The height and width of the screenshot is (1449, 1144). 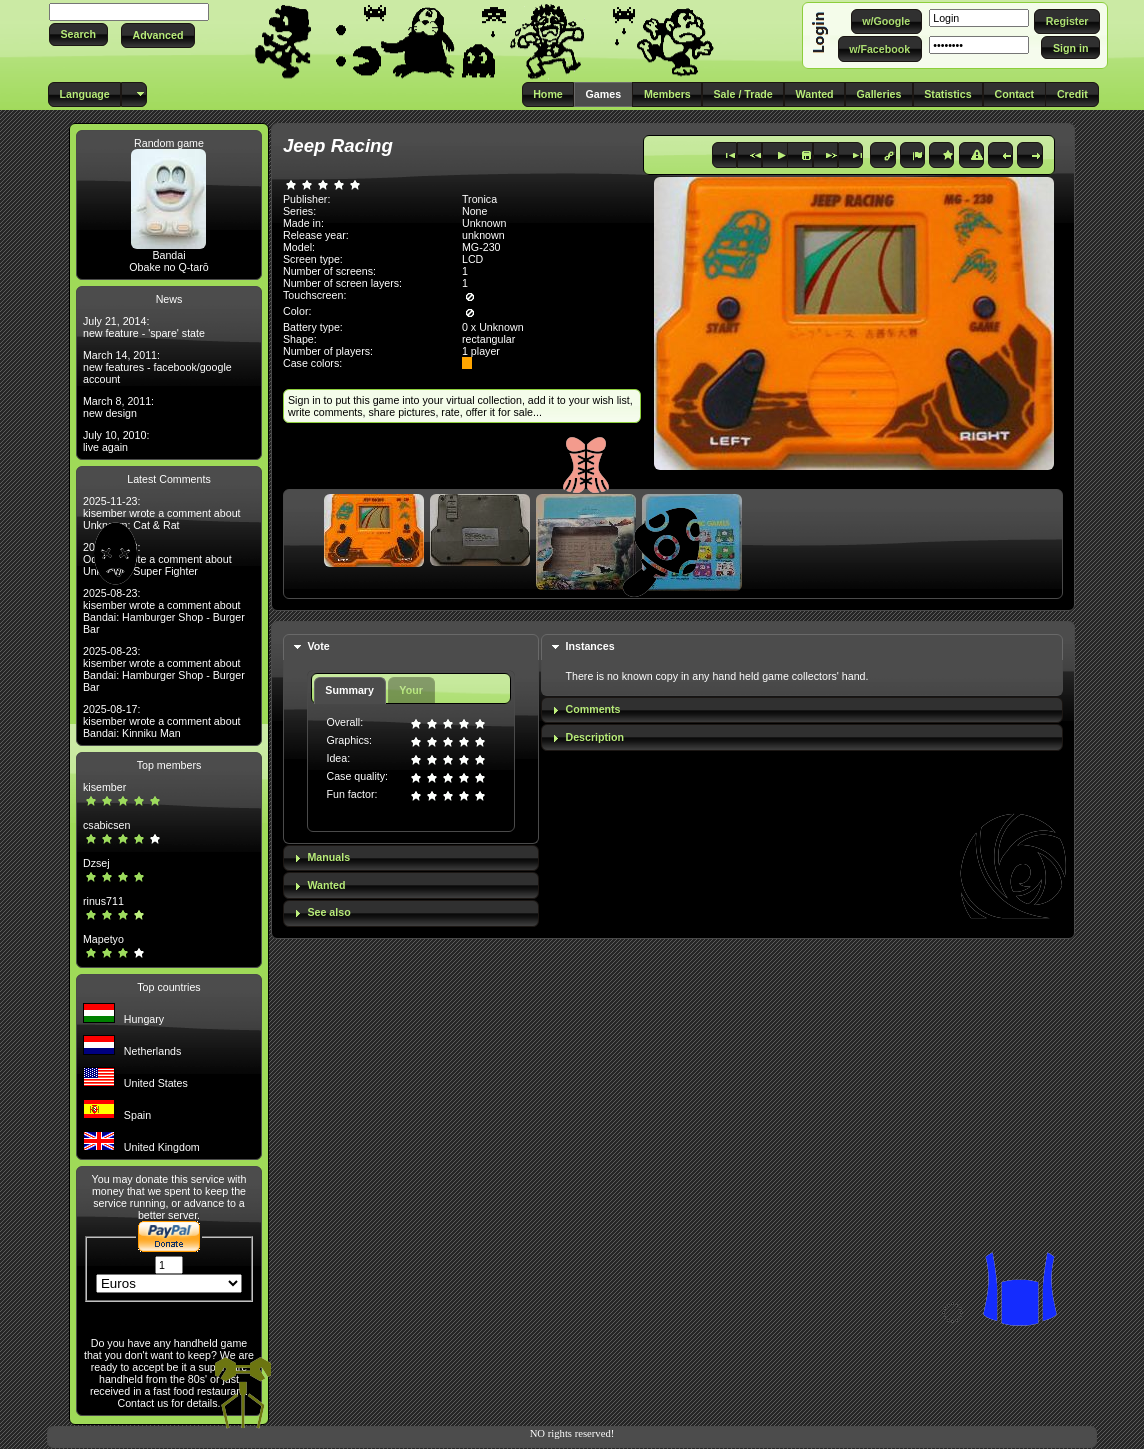 I want to click on indicates game over or player death, so click(x=115, y=553).